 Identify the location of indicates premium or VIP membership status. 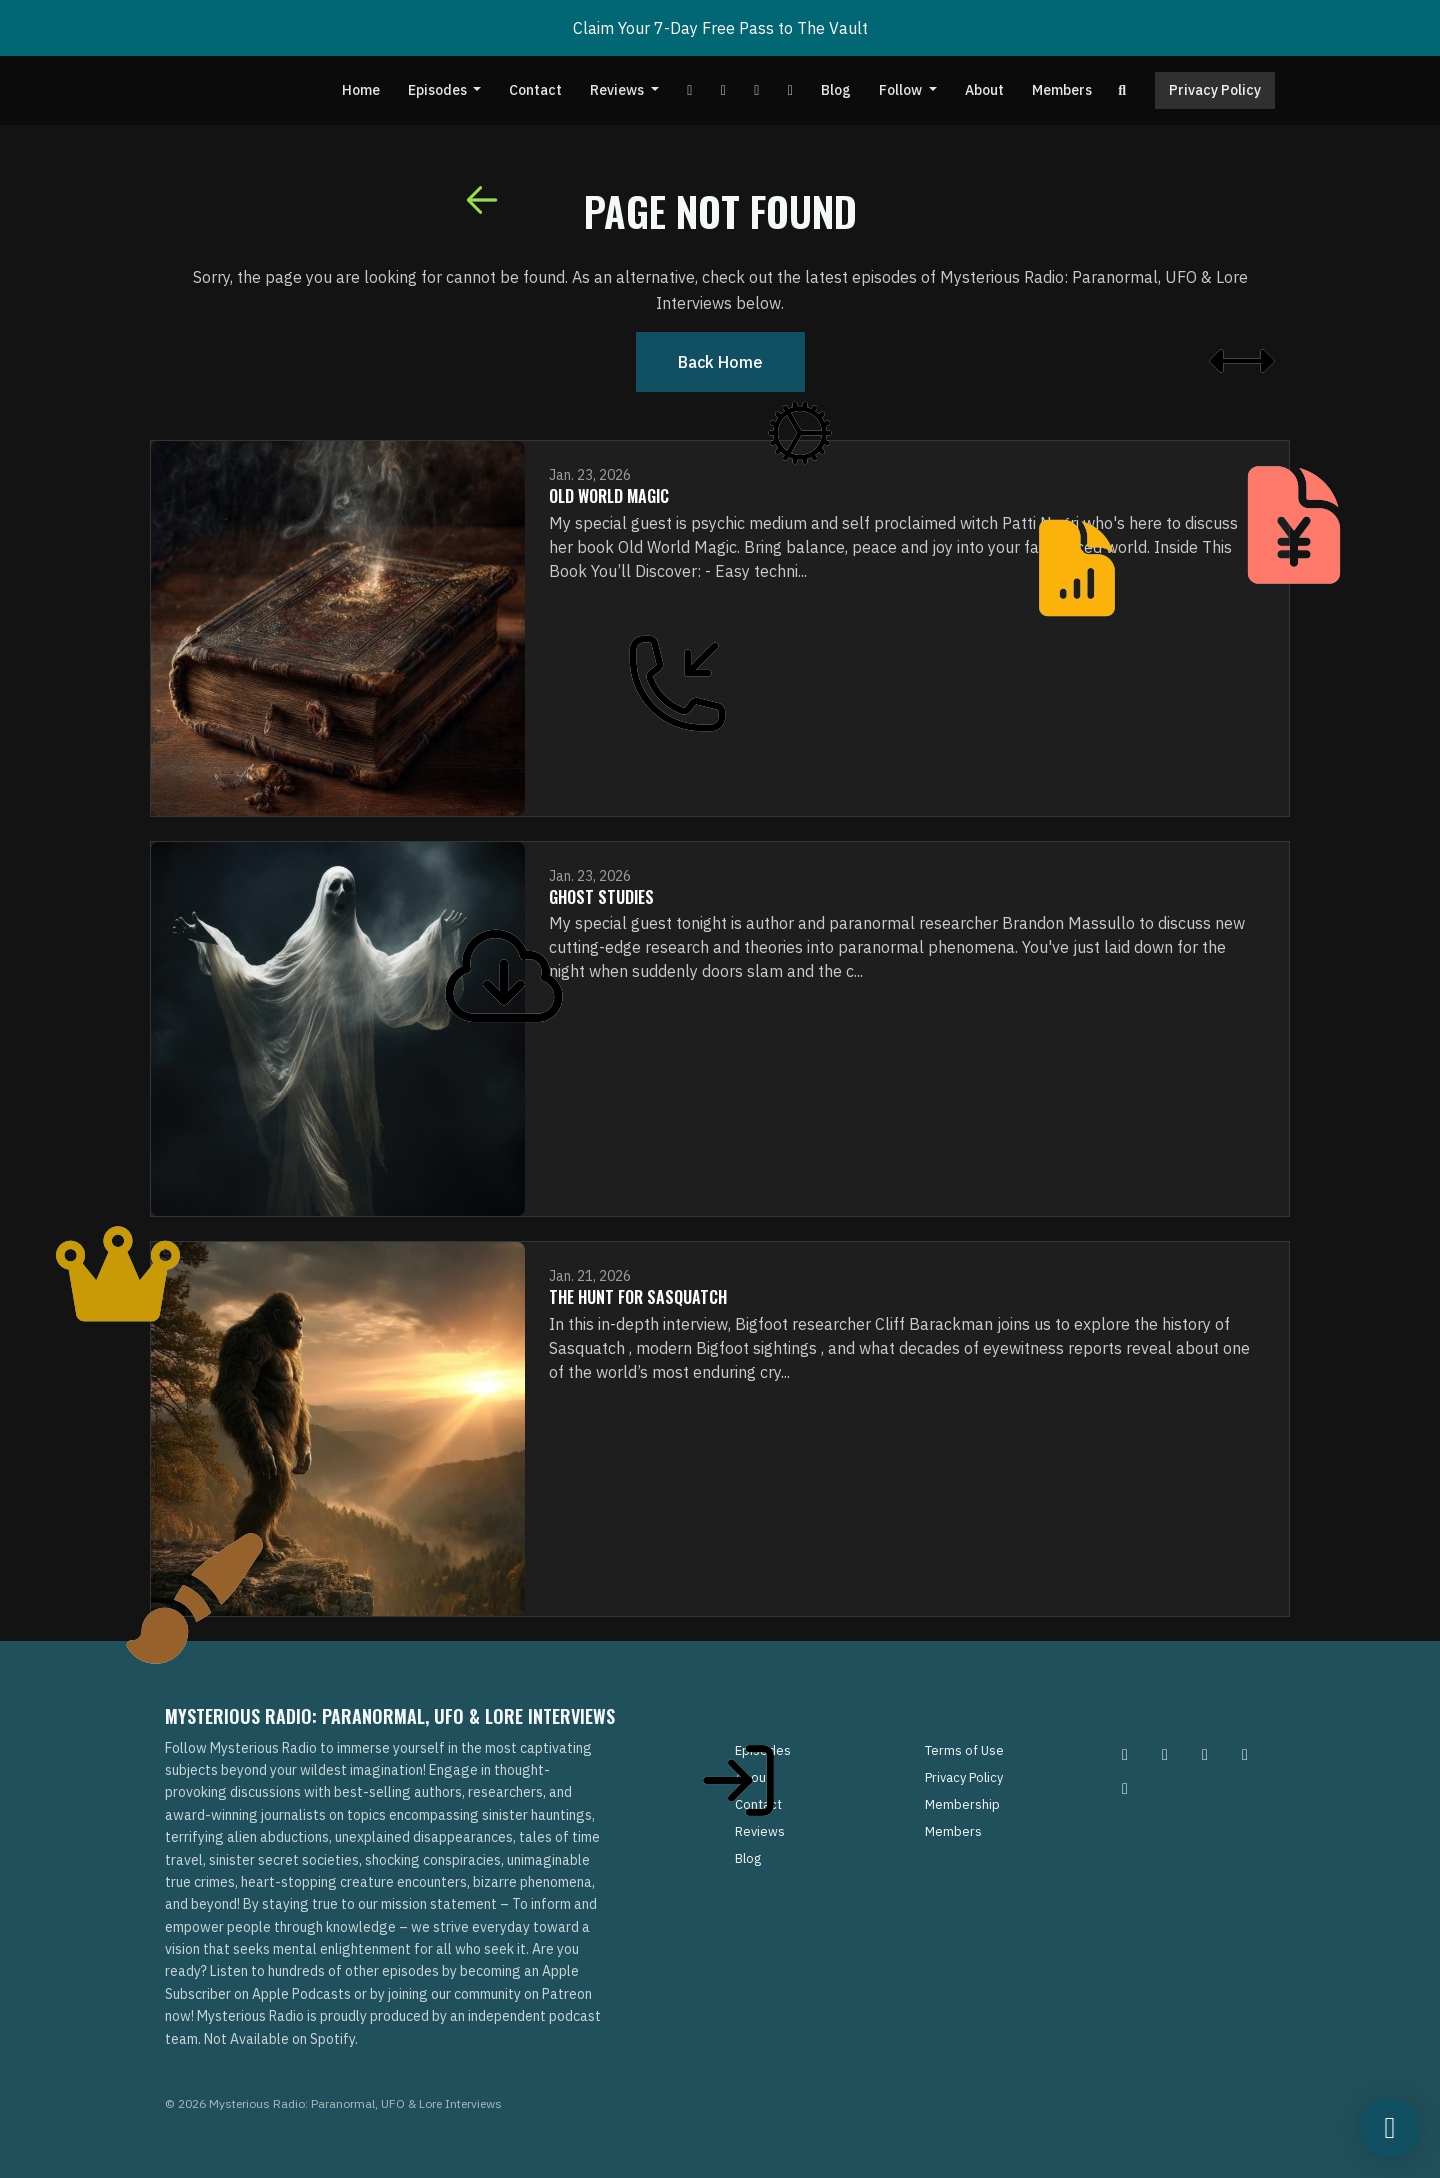
(118, 1280).